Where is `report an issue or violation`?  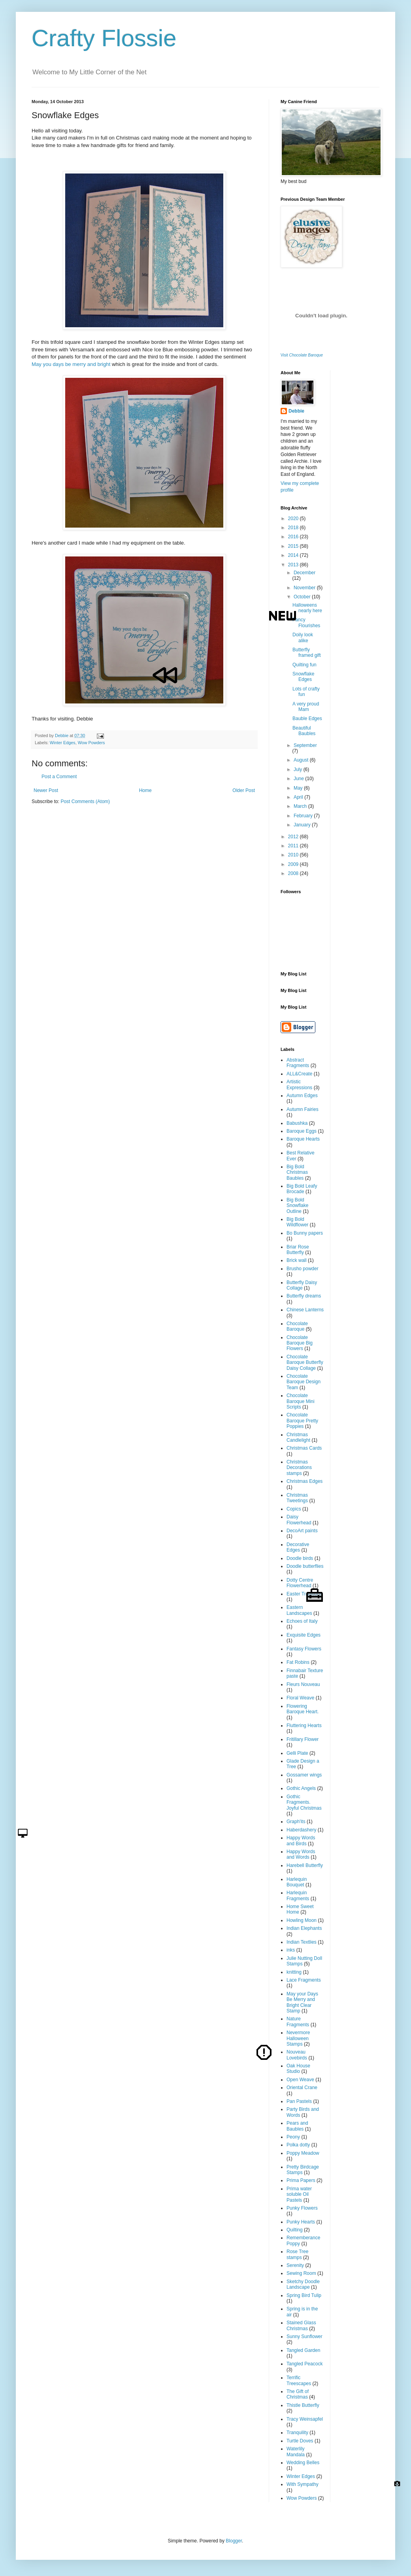 report an issue or violation is located at coordinates (264, 2052).